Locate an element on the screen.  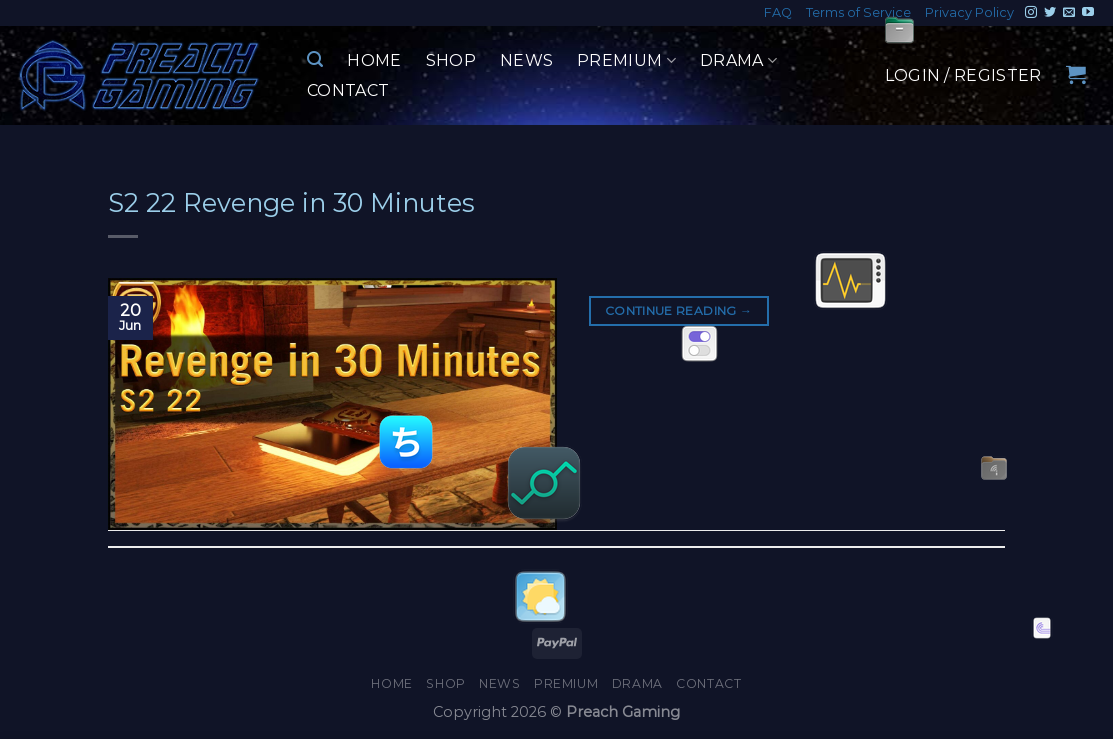
open system monitor to view resource usage is located at coordinates (850, 280).